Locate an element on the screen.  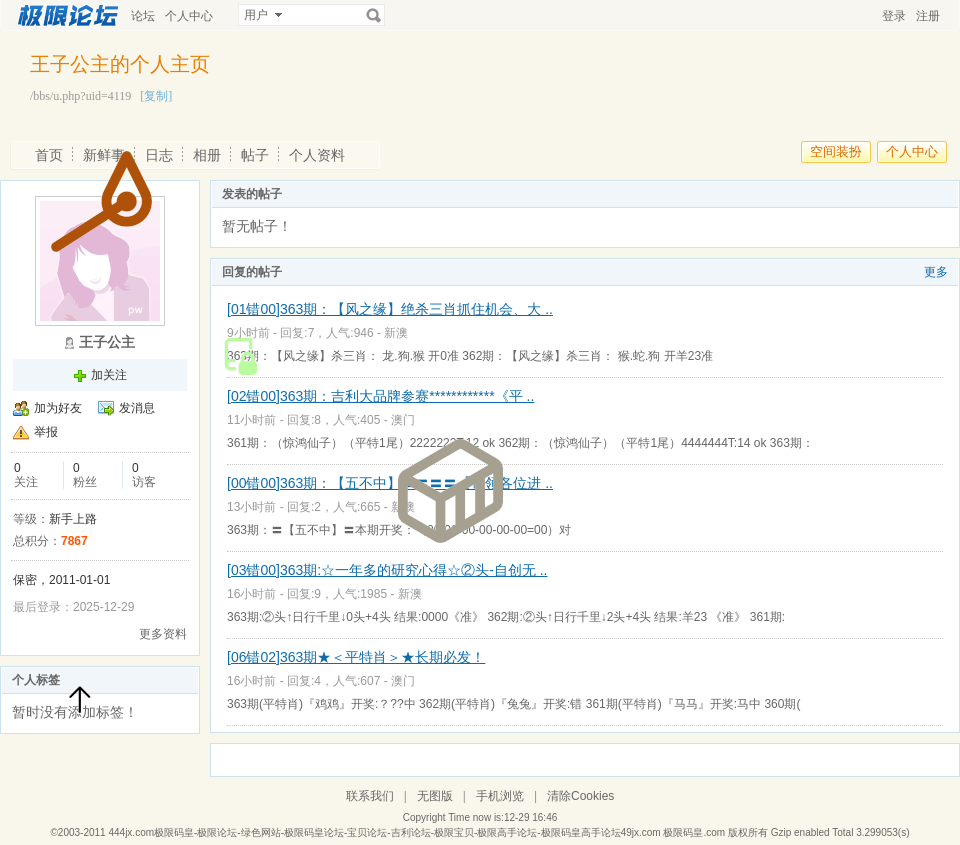
indicates a private or locked repository is located at coordinates (238, 356).